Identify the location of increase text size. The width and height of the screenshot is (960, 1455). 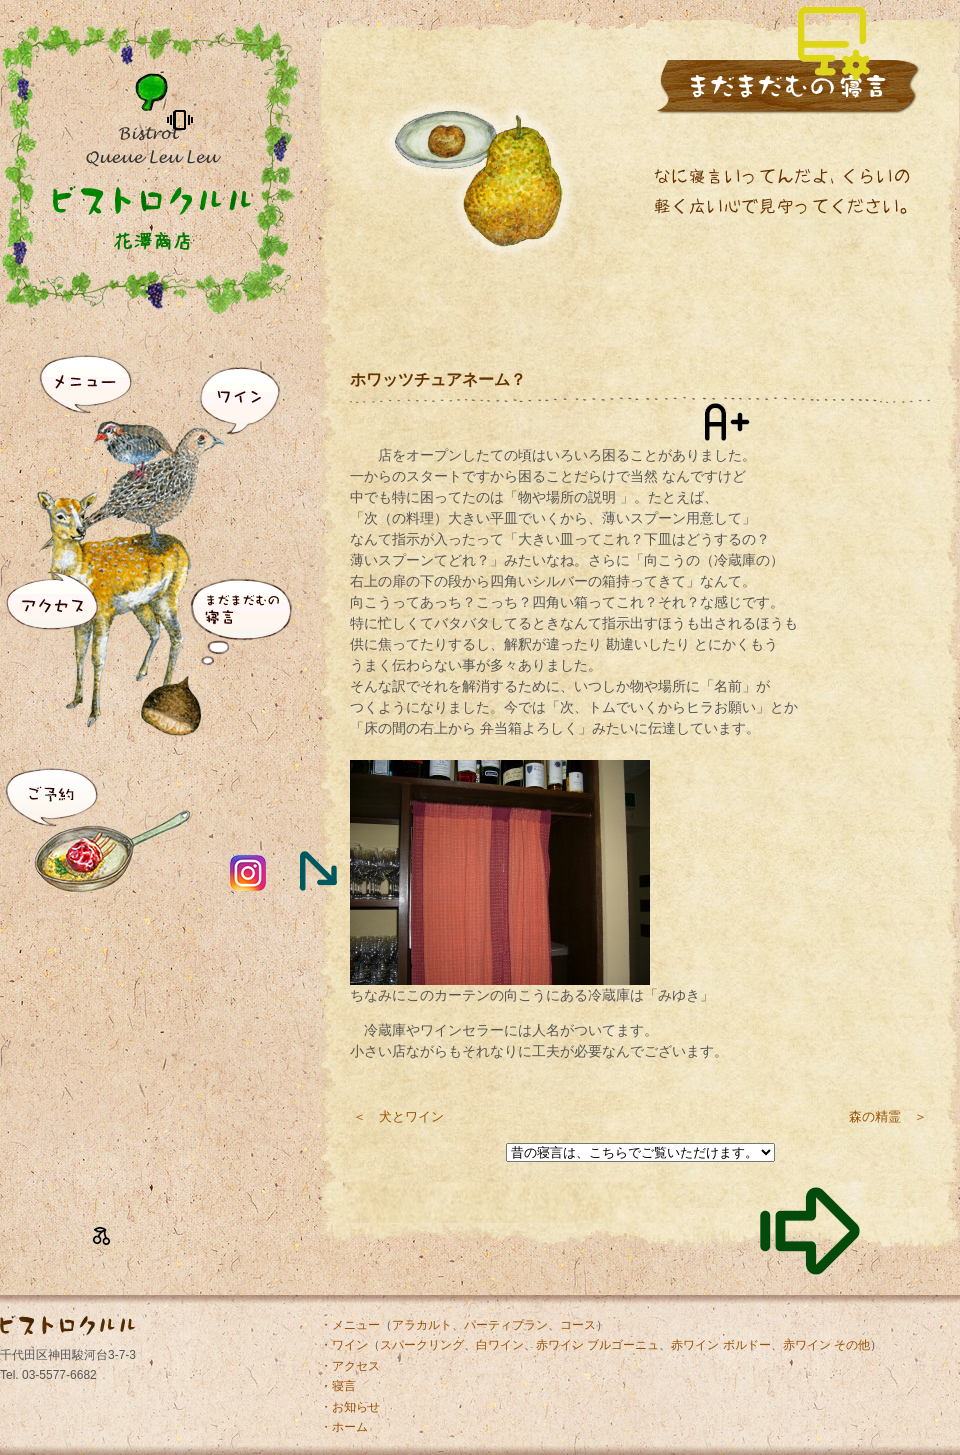
(726, 422).